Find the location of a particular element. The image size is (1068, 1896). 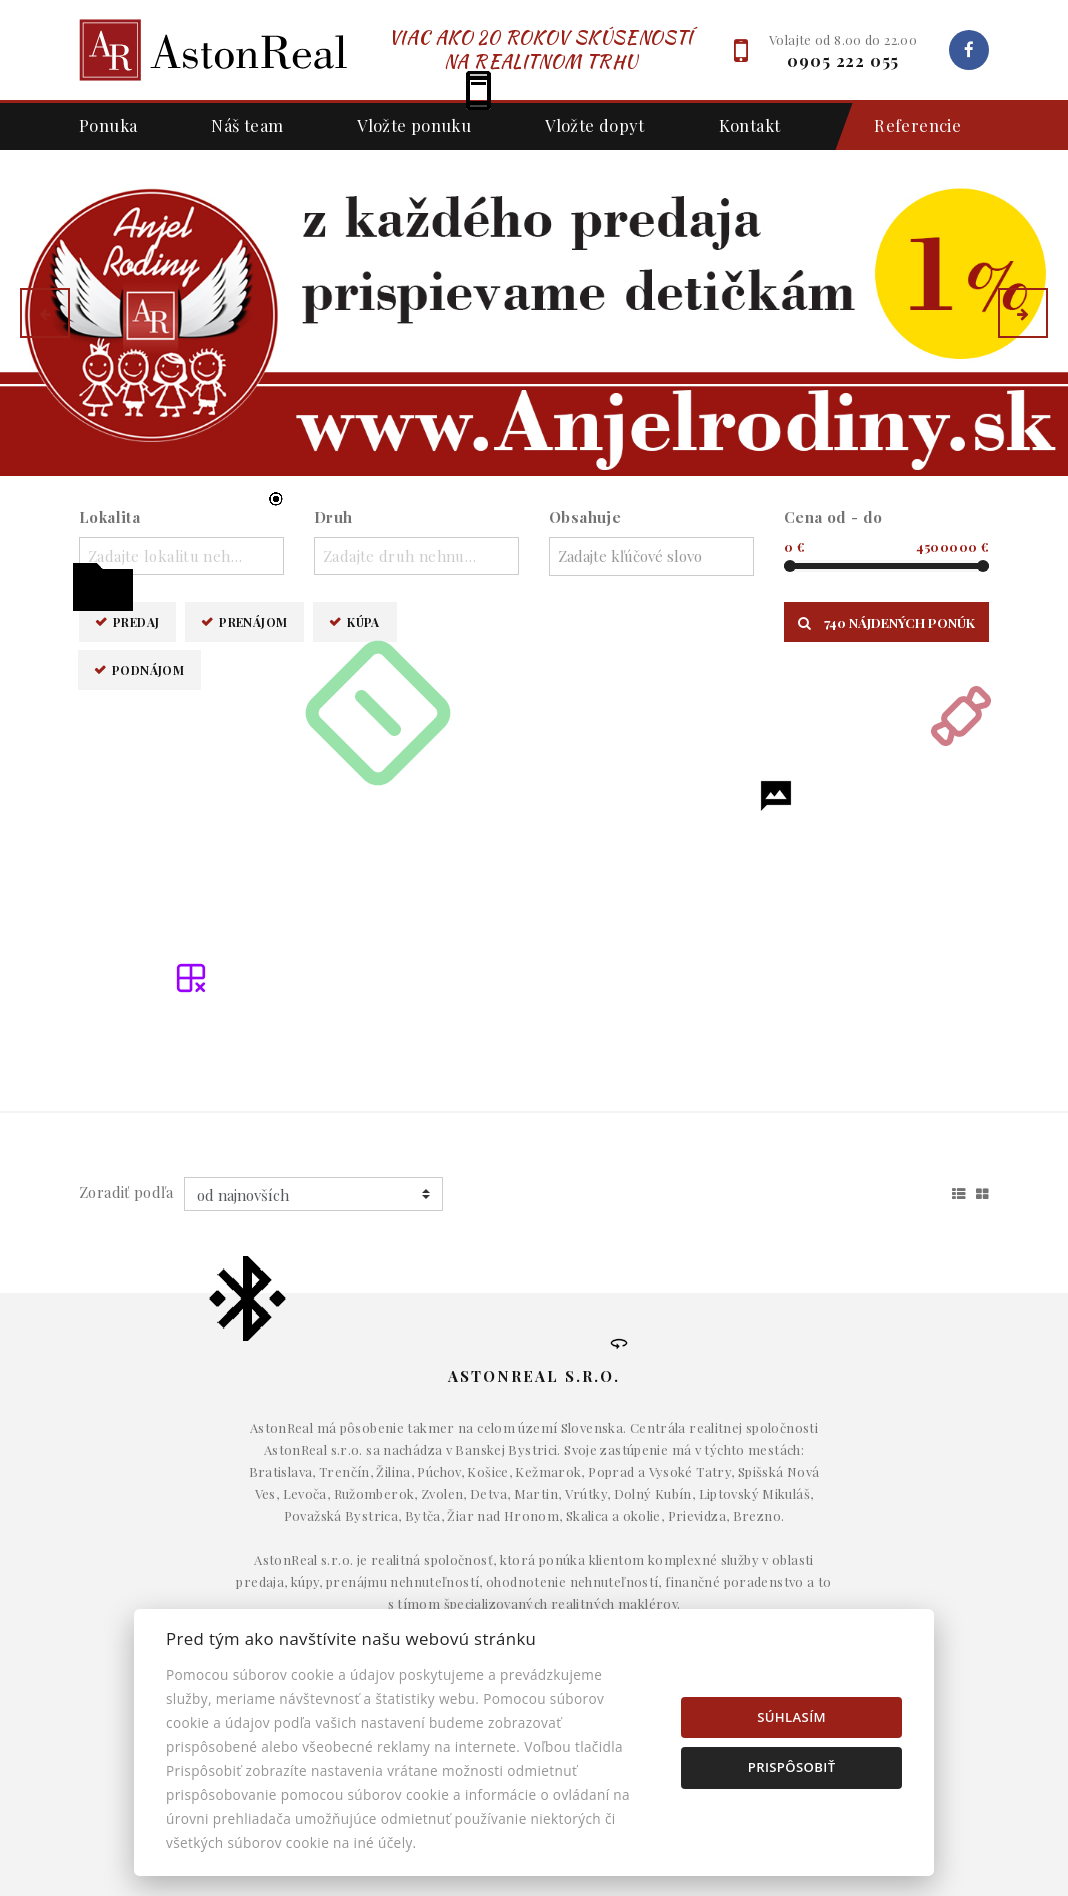

access candy crush or similar game is located at coordinates (961, 716).